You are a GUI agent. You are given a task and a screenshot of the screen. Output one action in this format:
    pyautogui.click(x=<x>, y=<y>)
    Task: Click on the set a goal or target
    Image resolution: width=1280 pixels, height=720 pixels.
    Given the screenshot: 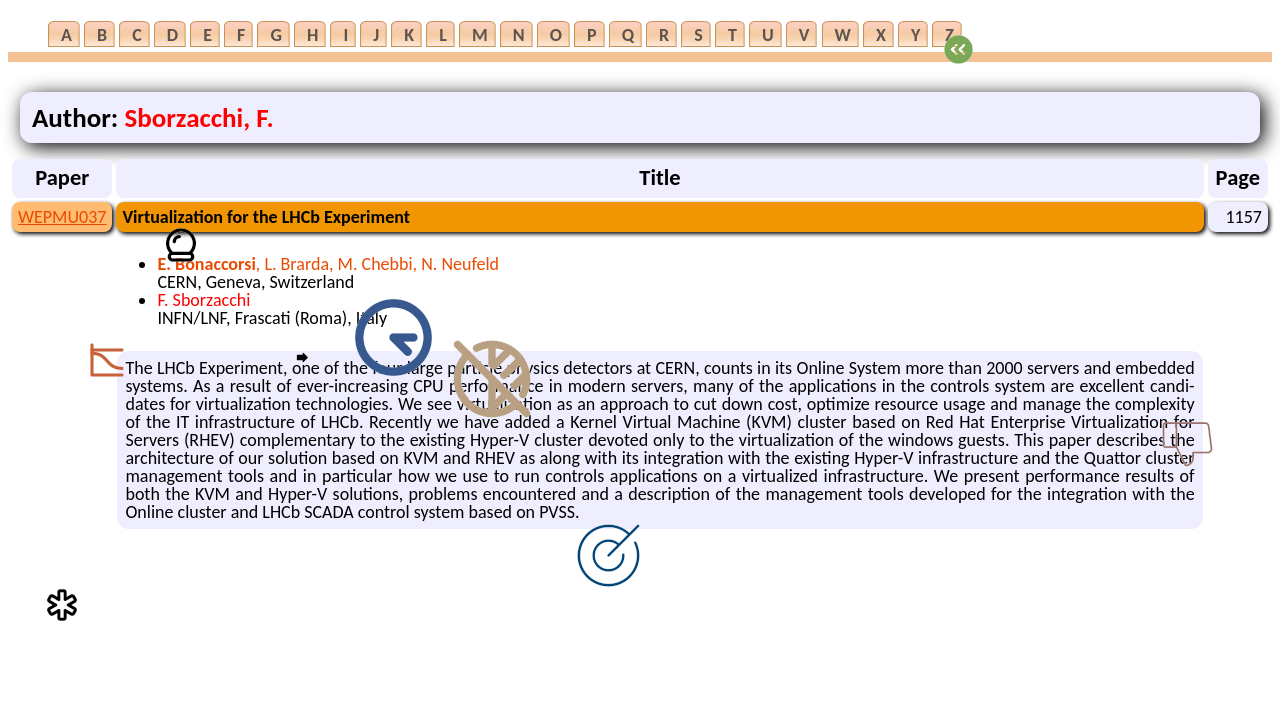 What is the action you would take?
    pyautogui.click(x=608, y=555)
    